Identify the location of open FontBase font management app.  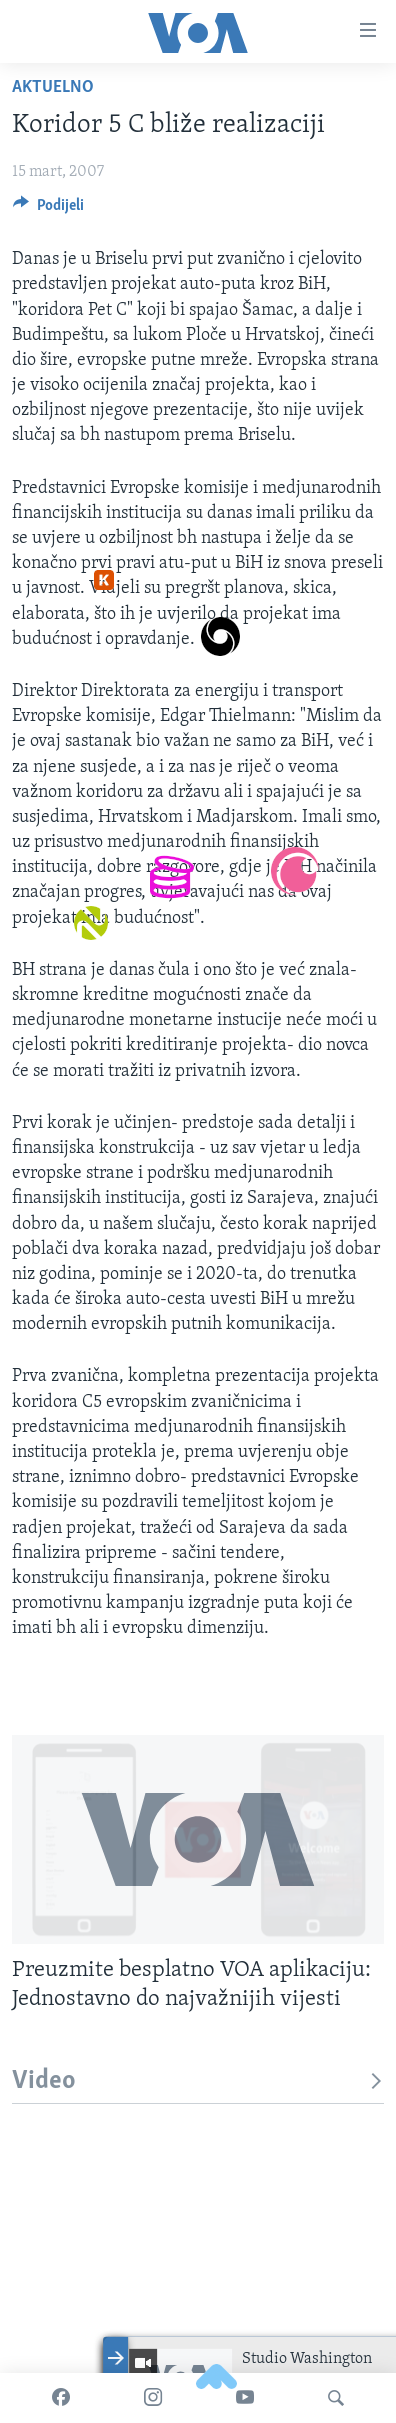
(216, 2376).